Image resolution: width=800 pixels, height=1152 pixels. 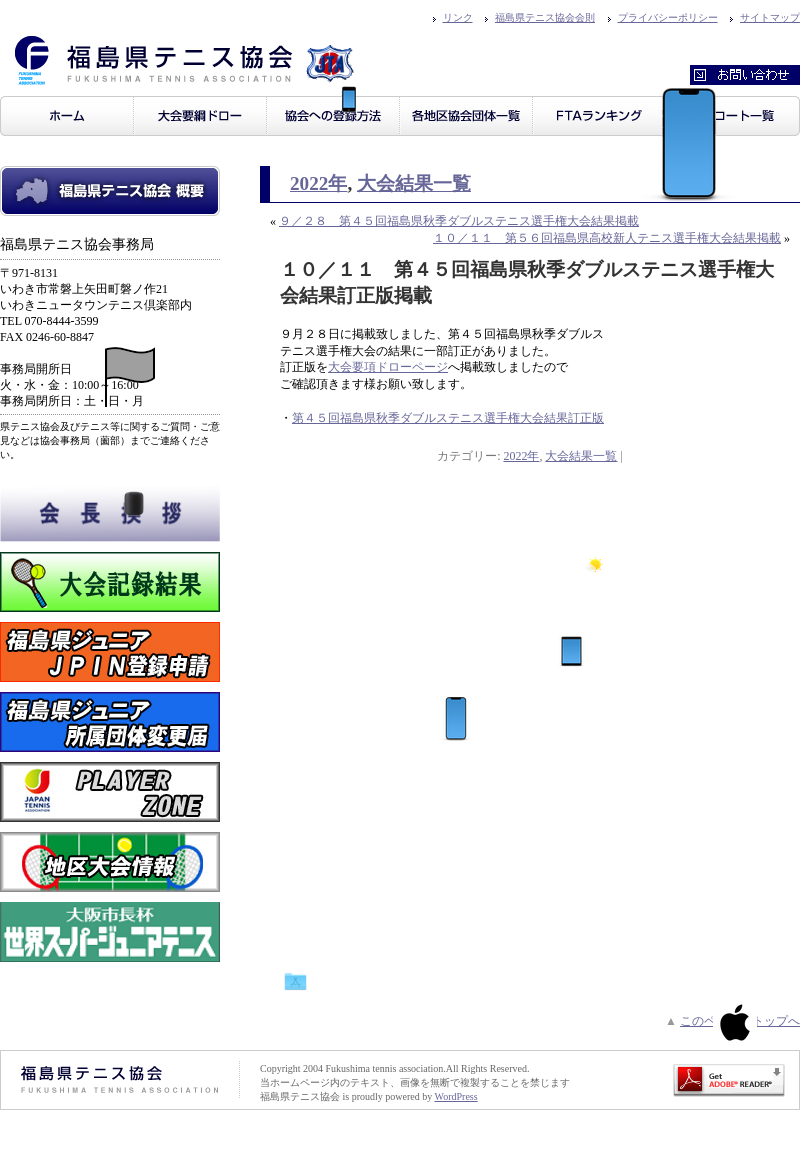 I want to click on ipod touch device icon, so click(x=349, y=99).